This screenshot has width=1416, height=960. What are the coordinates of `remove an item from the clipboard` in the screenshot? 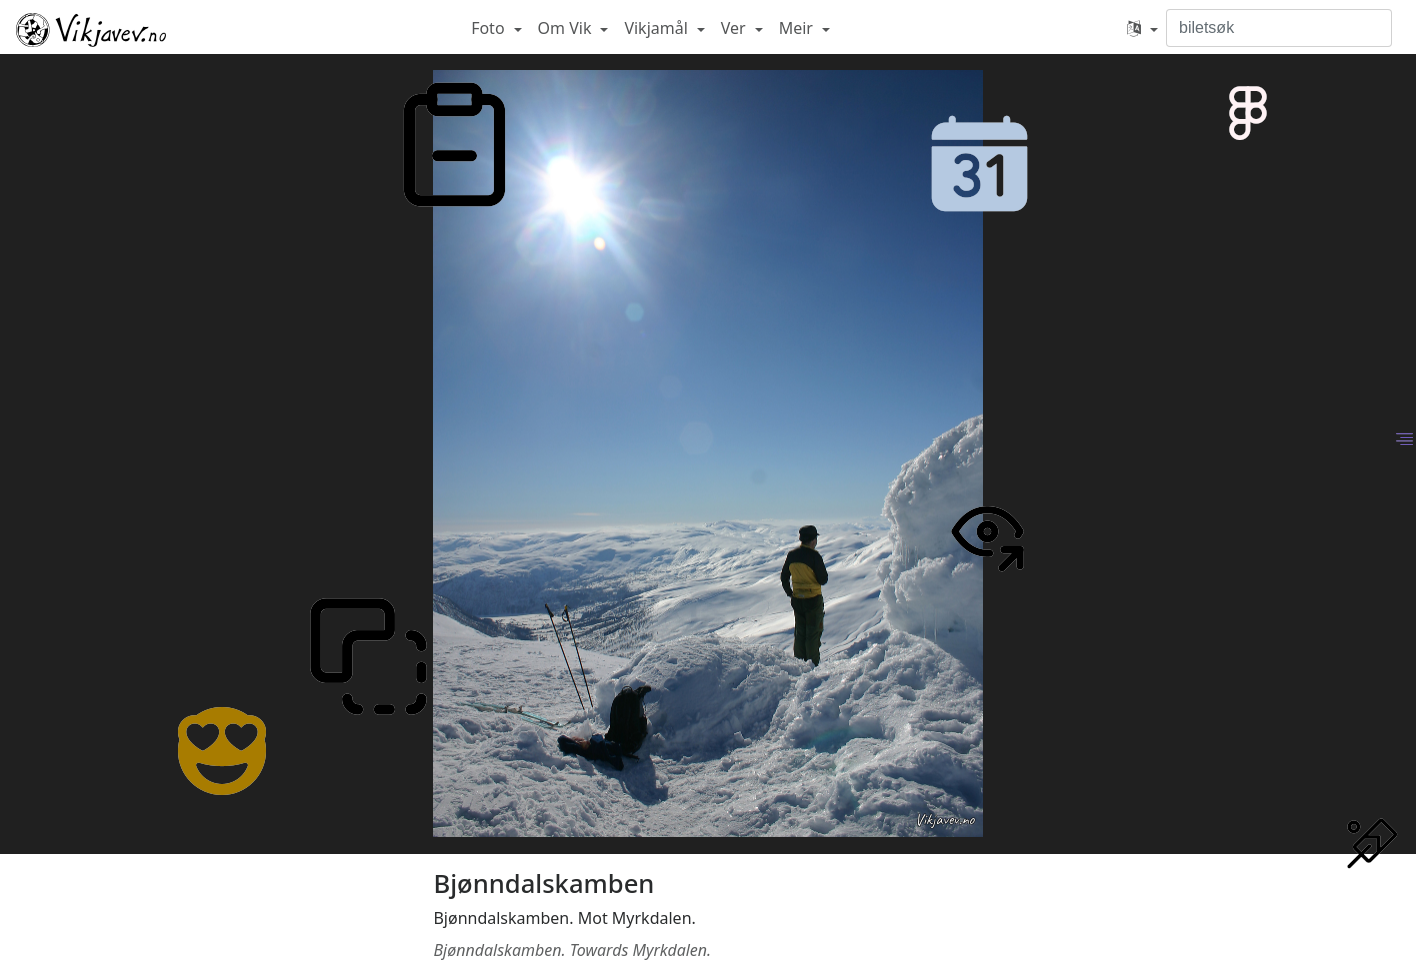 It's located at (454, 144).